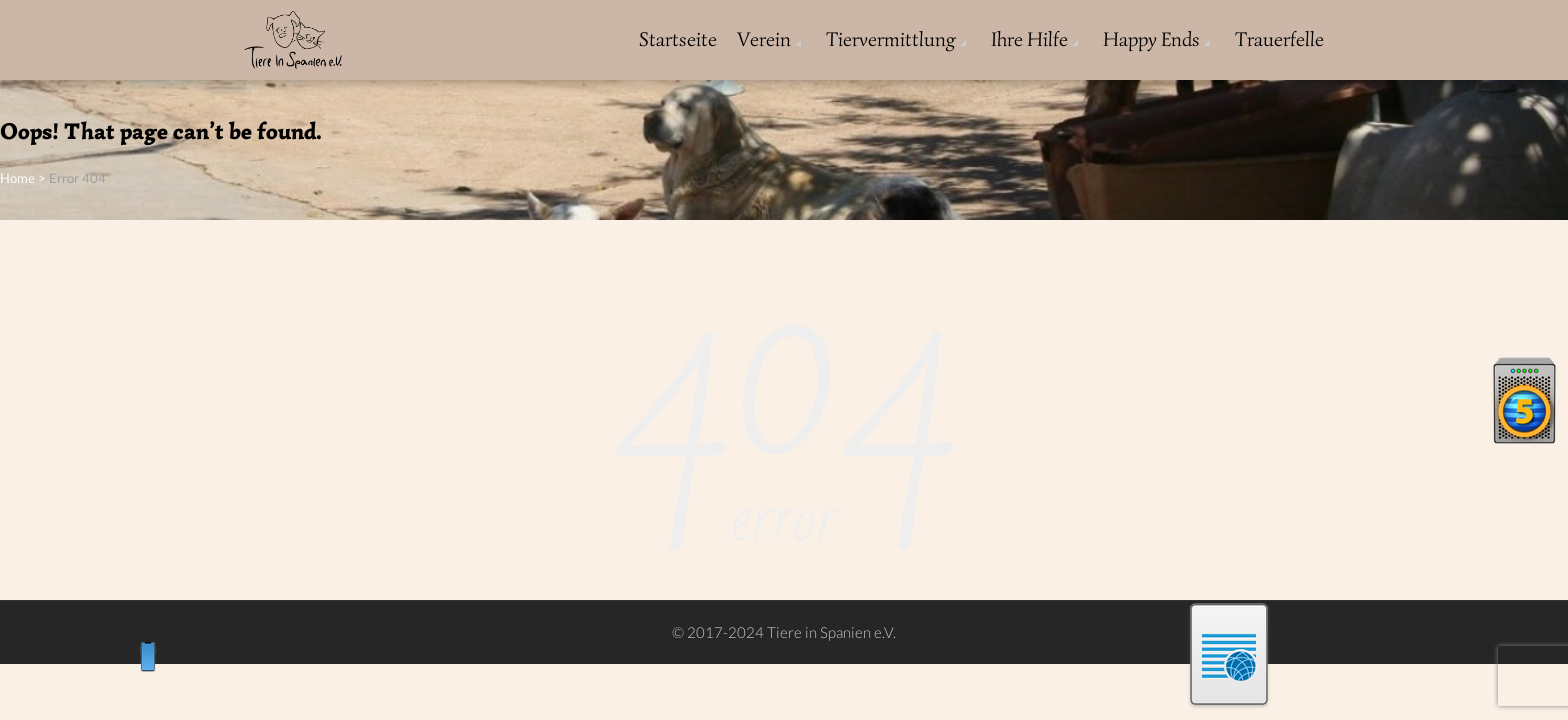 This screenshot has height=720, width=1568. I want to click on indicates a connected iPhone 12 Pro Max device, so click(148, 657).